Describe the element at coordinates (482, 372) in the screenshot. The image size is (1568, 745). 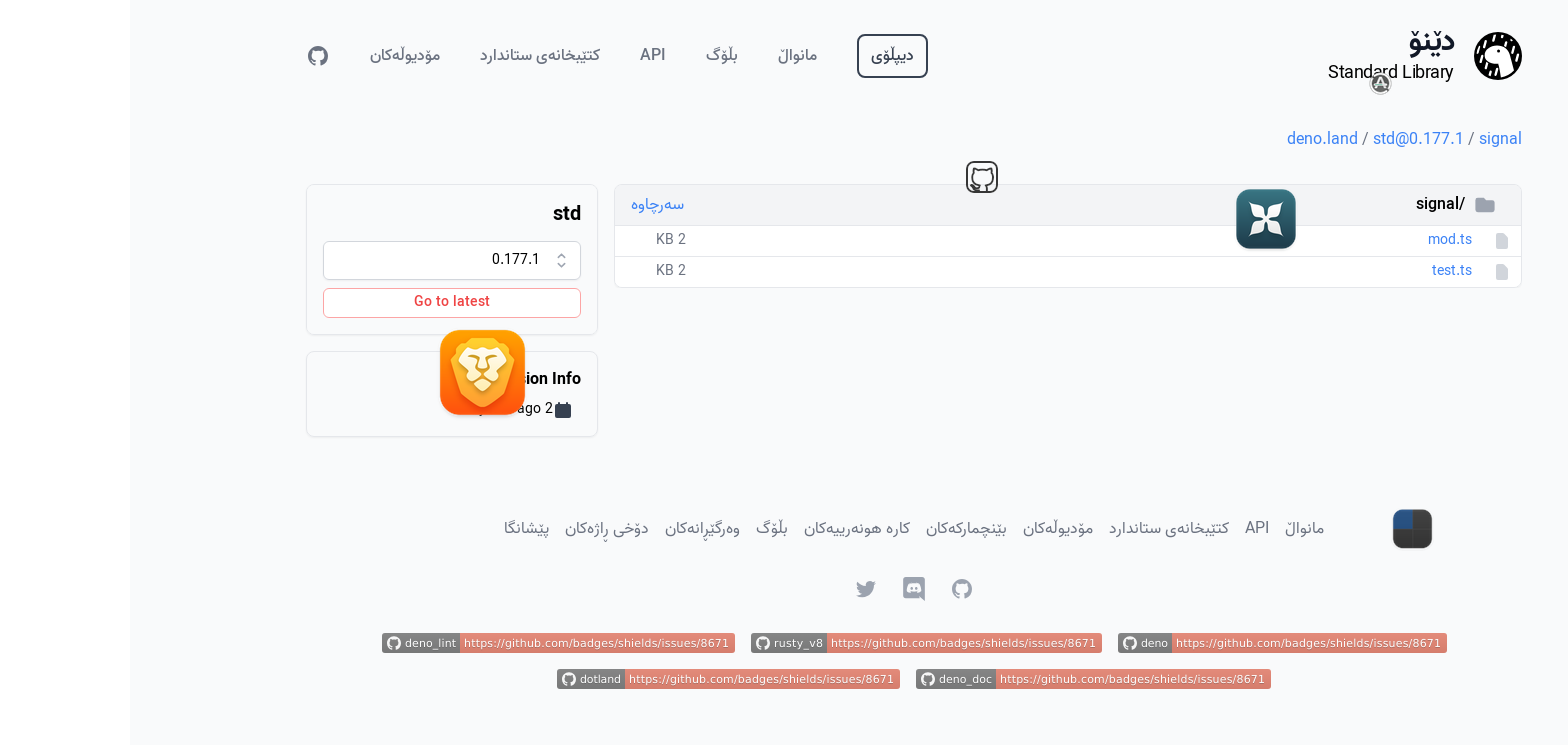
I see `open brave browser beta version` at that location.